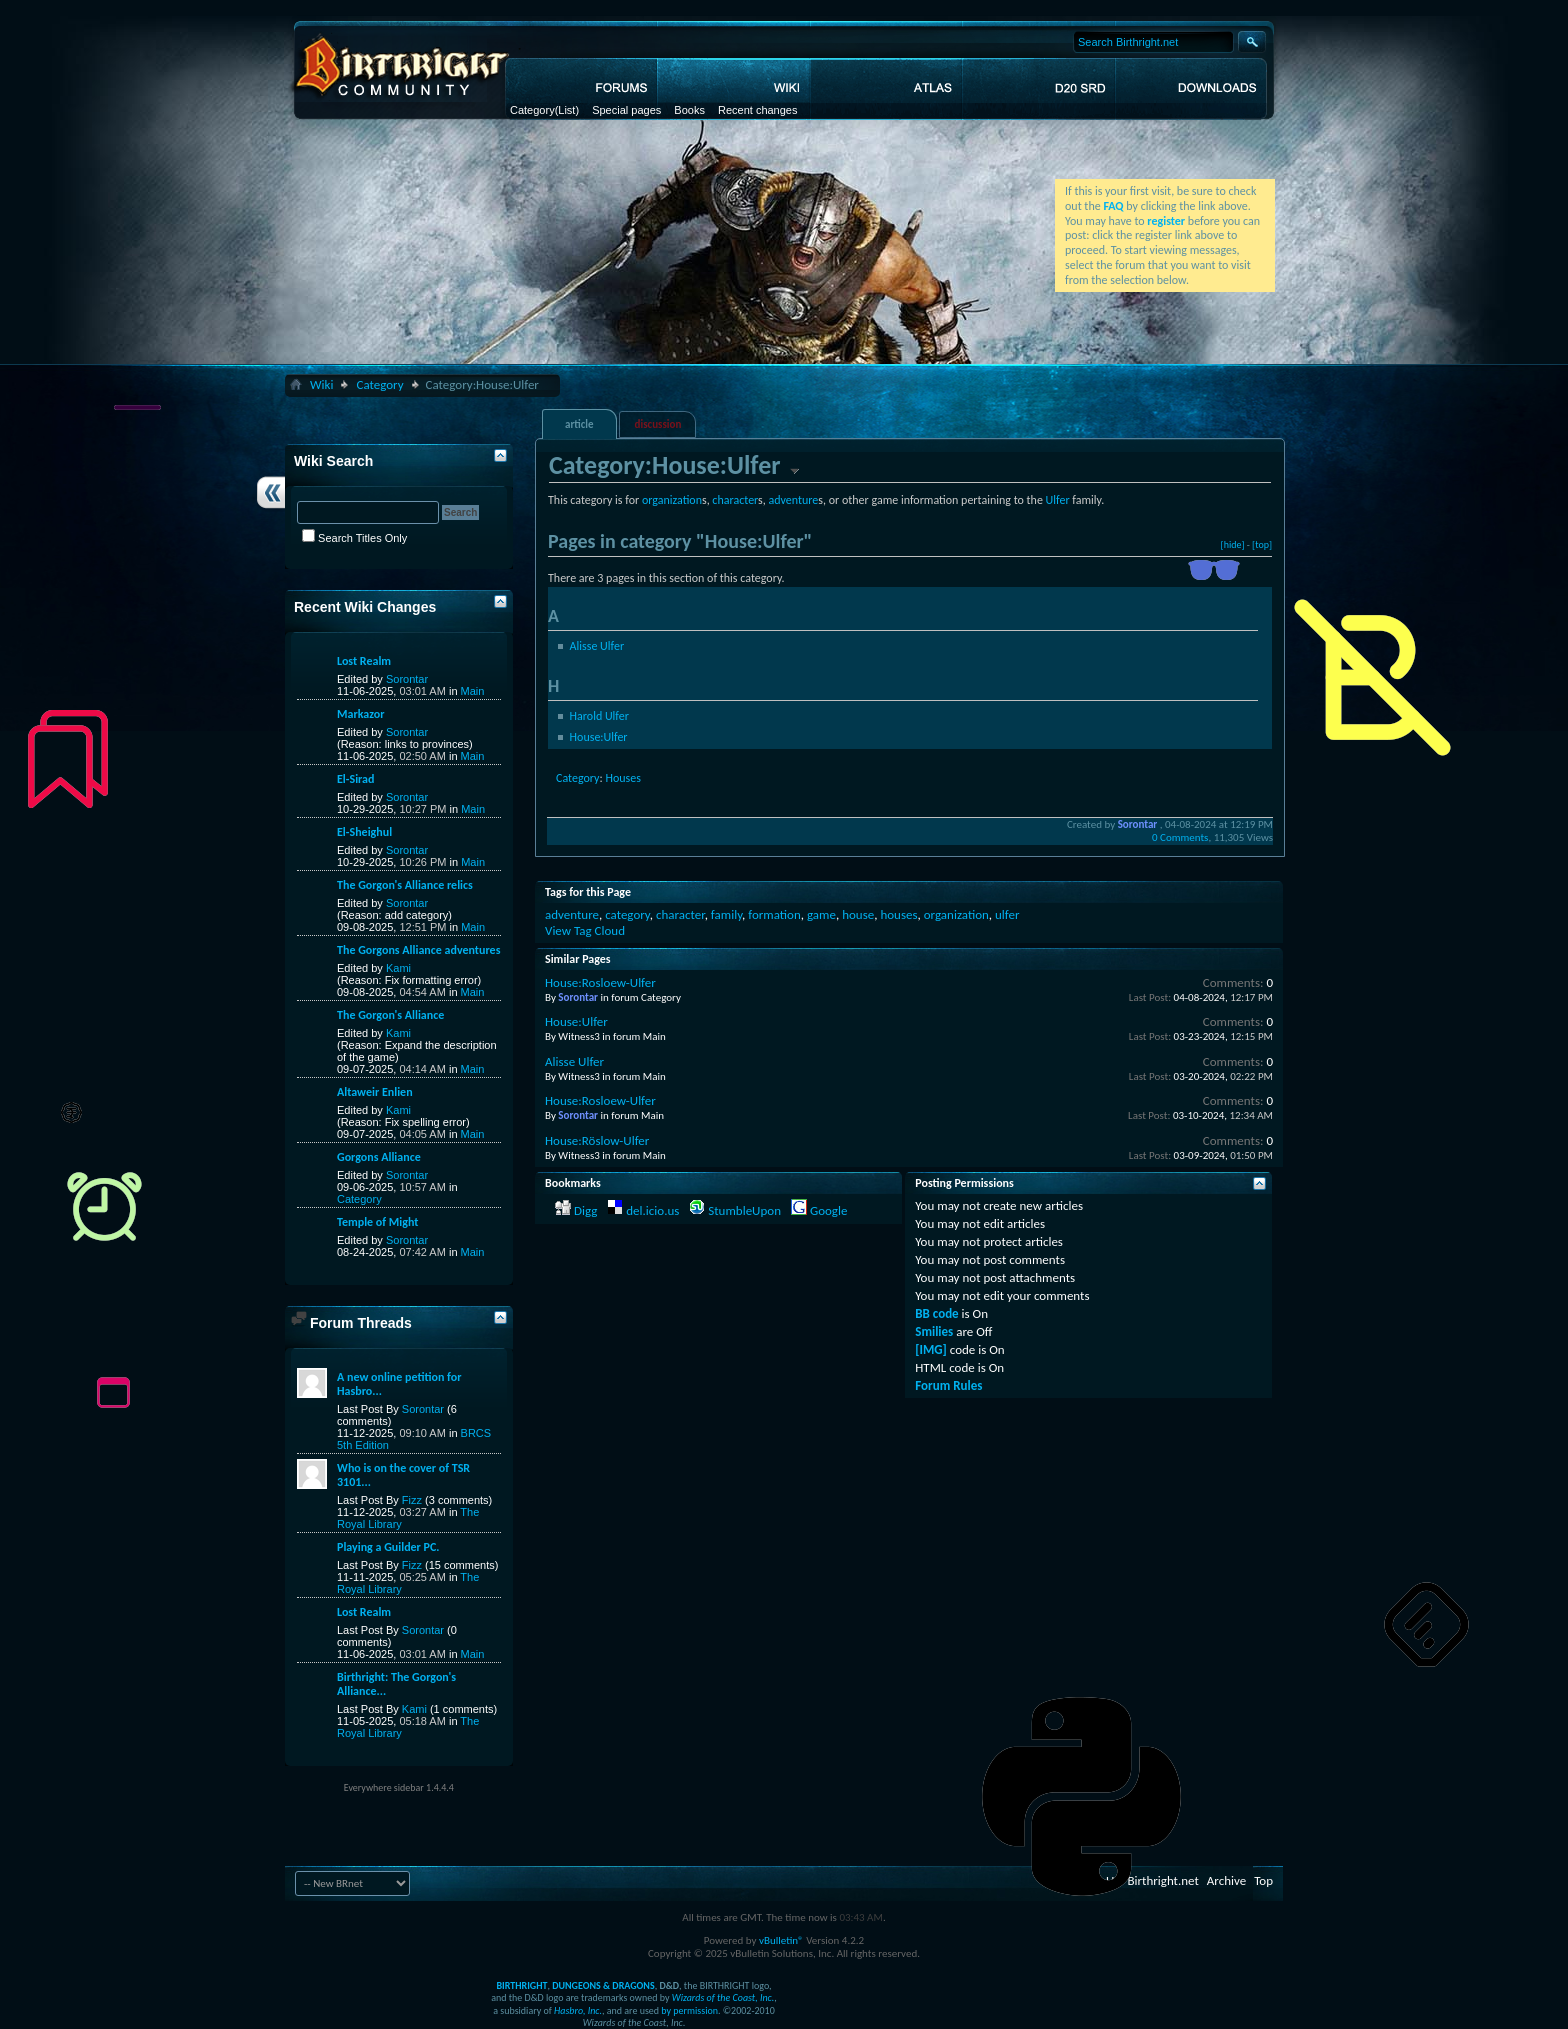 This screenshot has width=1568, height=2029. What do you see at coordinates (1372, 677) in the screenshot?
I see `disable bold text formatting` at bounding box center [1372, 677].